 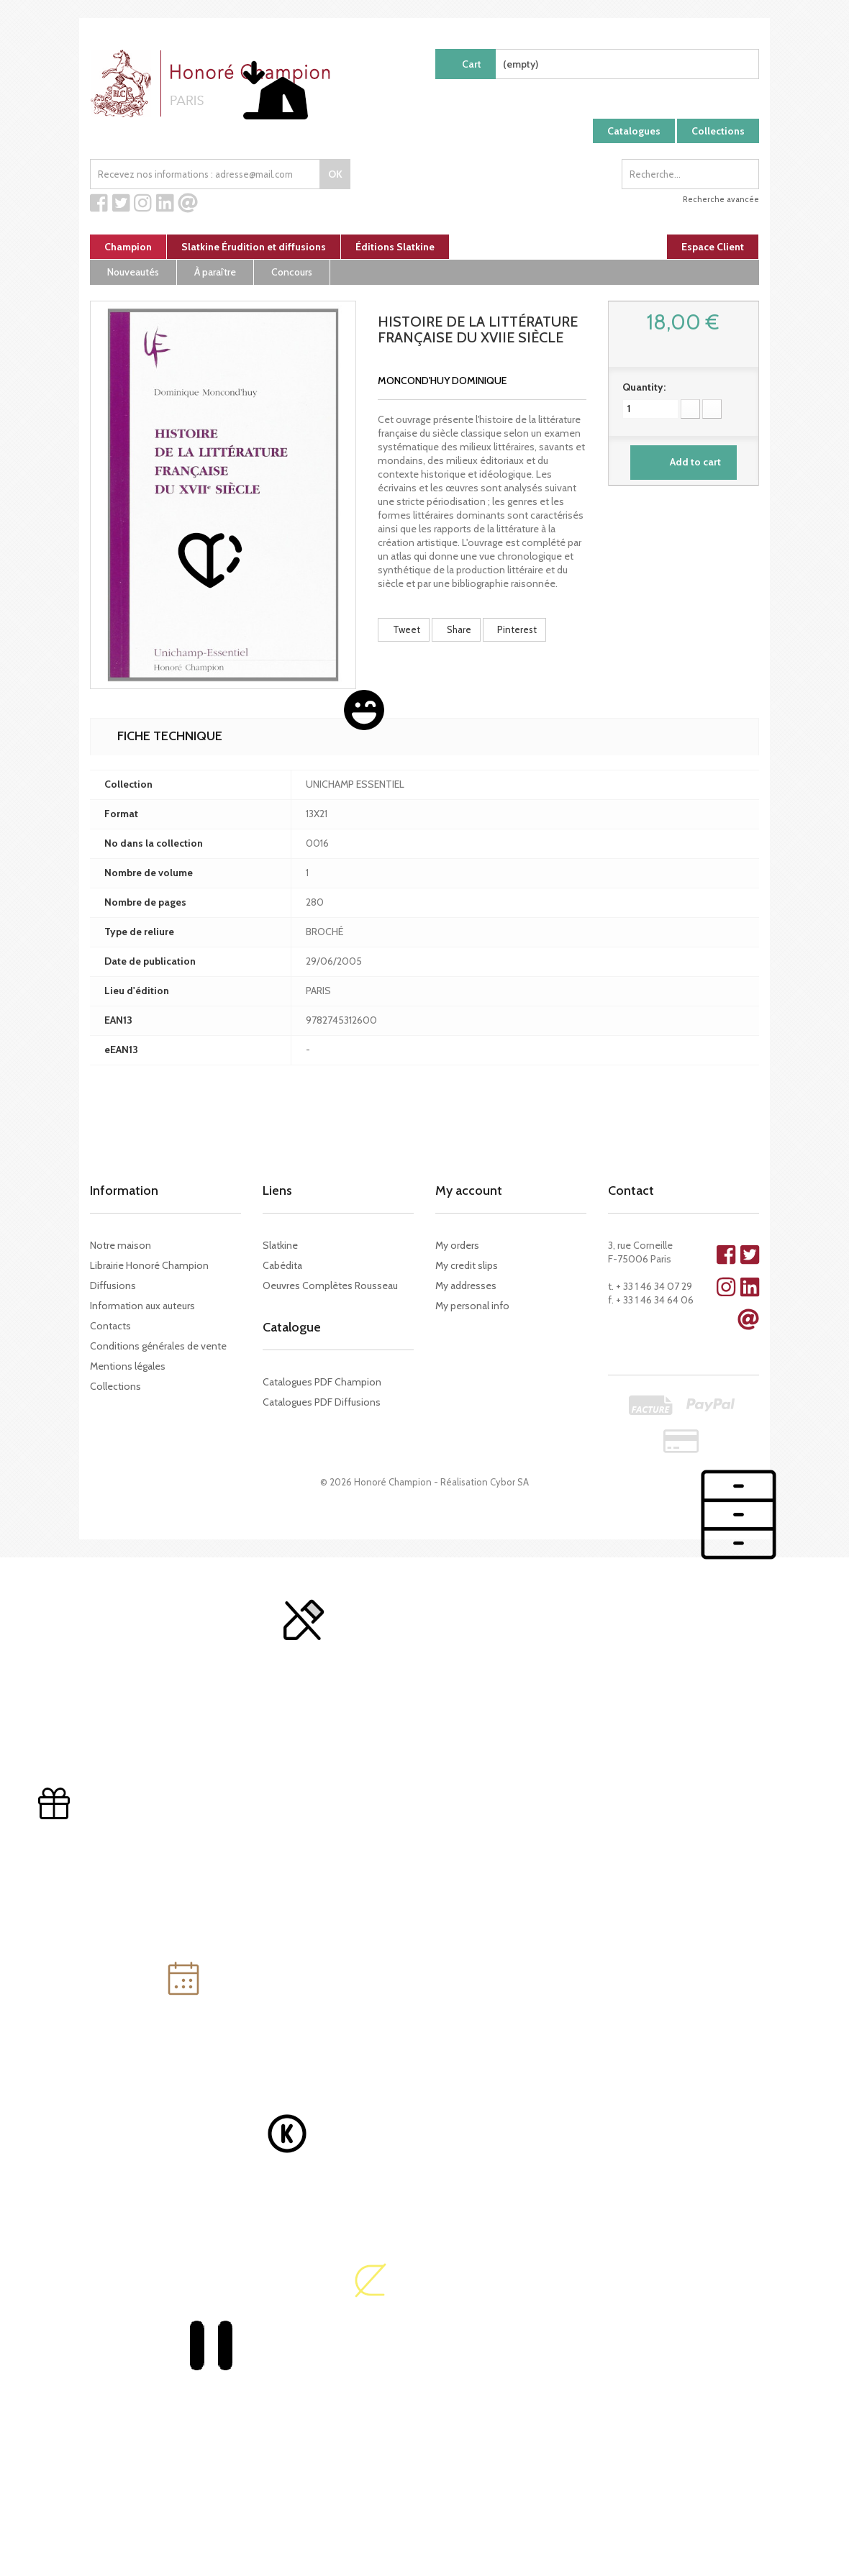 What do you see at coordinates (364, 710) in the screenshot?
I see `add a fun or playful reaction to a message` at bounding box center [364, 710].